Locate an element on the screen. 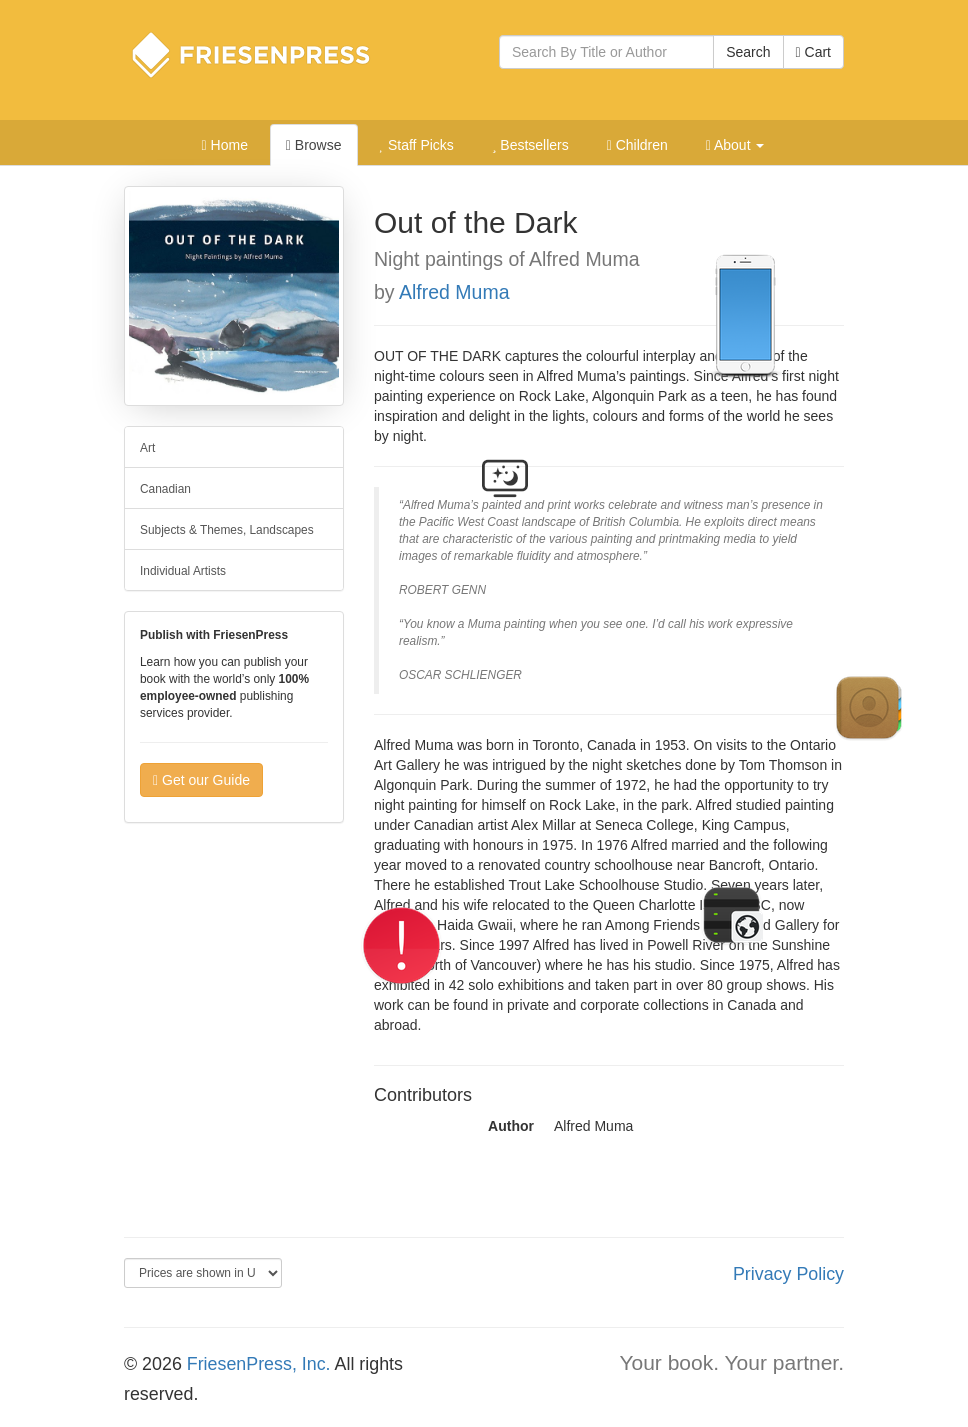 Image resolution: width=968 pixels, height=1427 pixels. indicates a connected iPhone device is located at coordinates (745, 316).